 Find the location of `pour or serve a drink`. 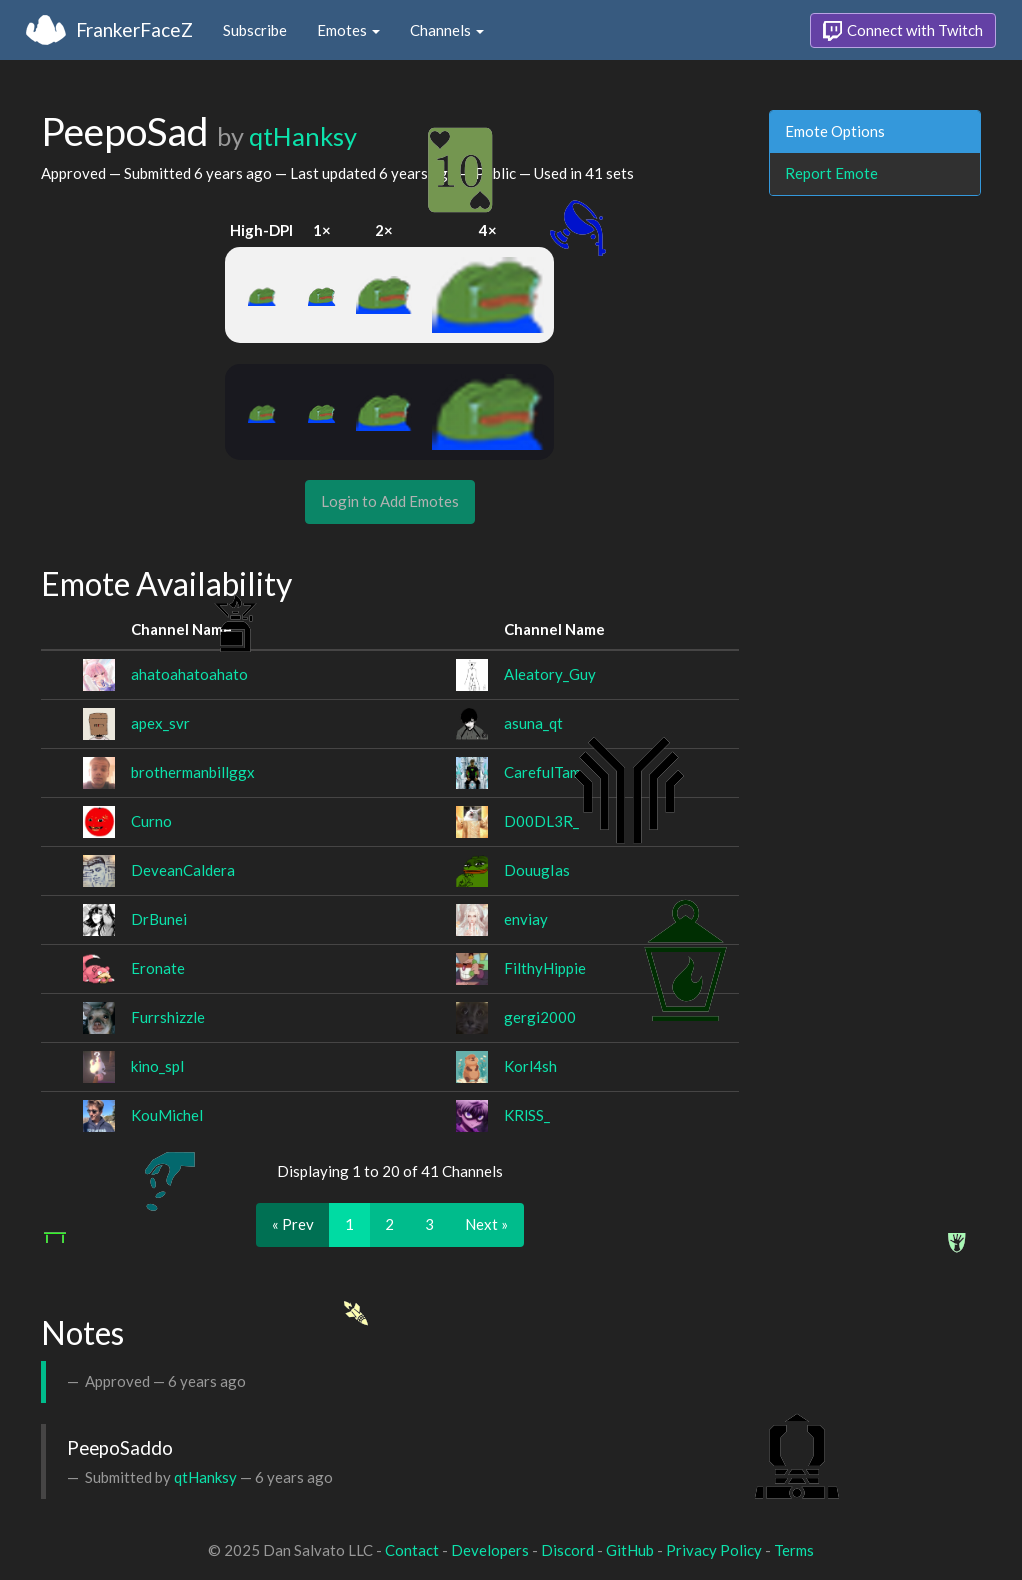

pour or serve a drink is located at coordinates (578, 228).